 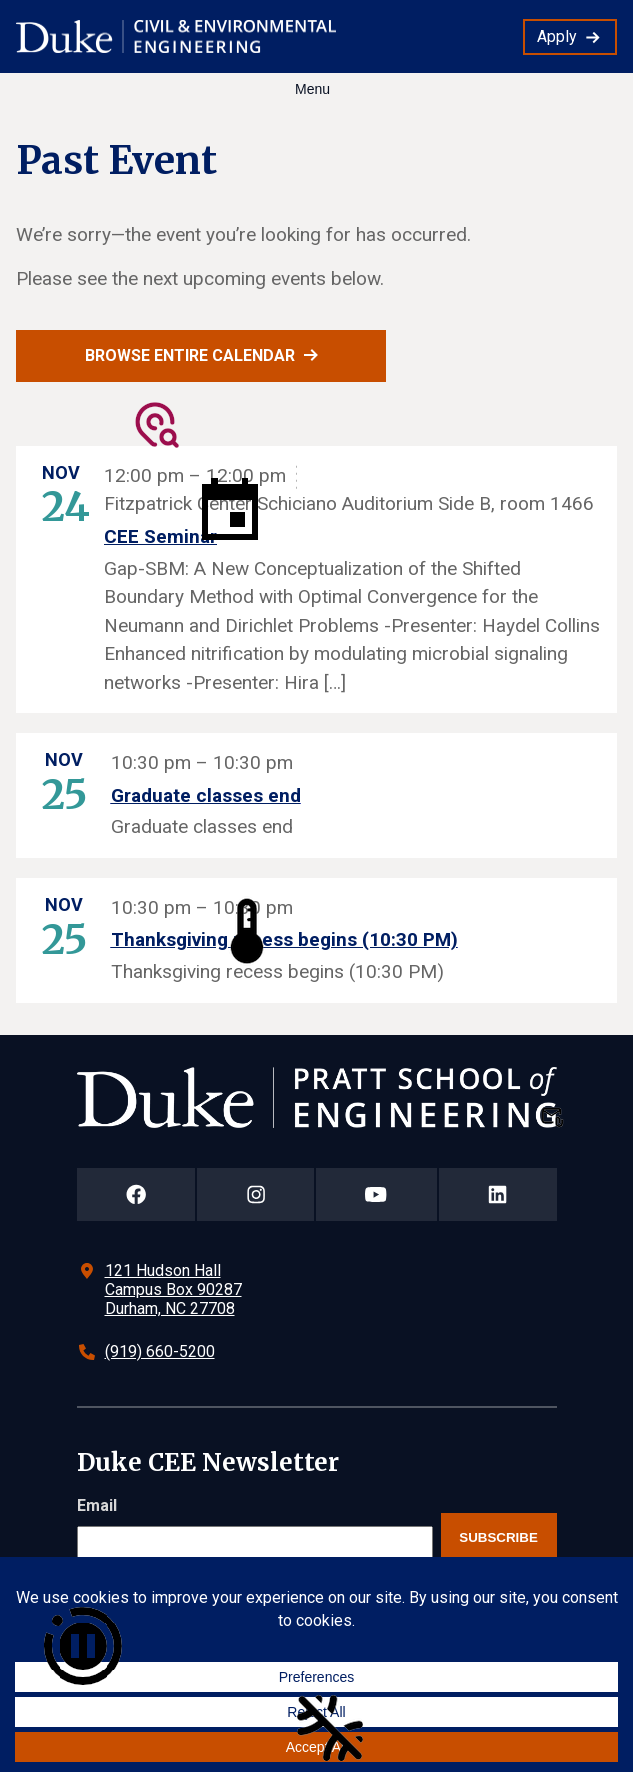 What do you see at coordinates (330, 1728) in the screenshot?
I see `disable light leak effects in photo editing` at bounding box center [330, 1728].